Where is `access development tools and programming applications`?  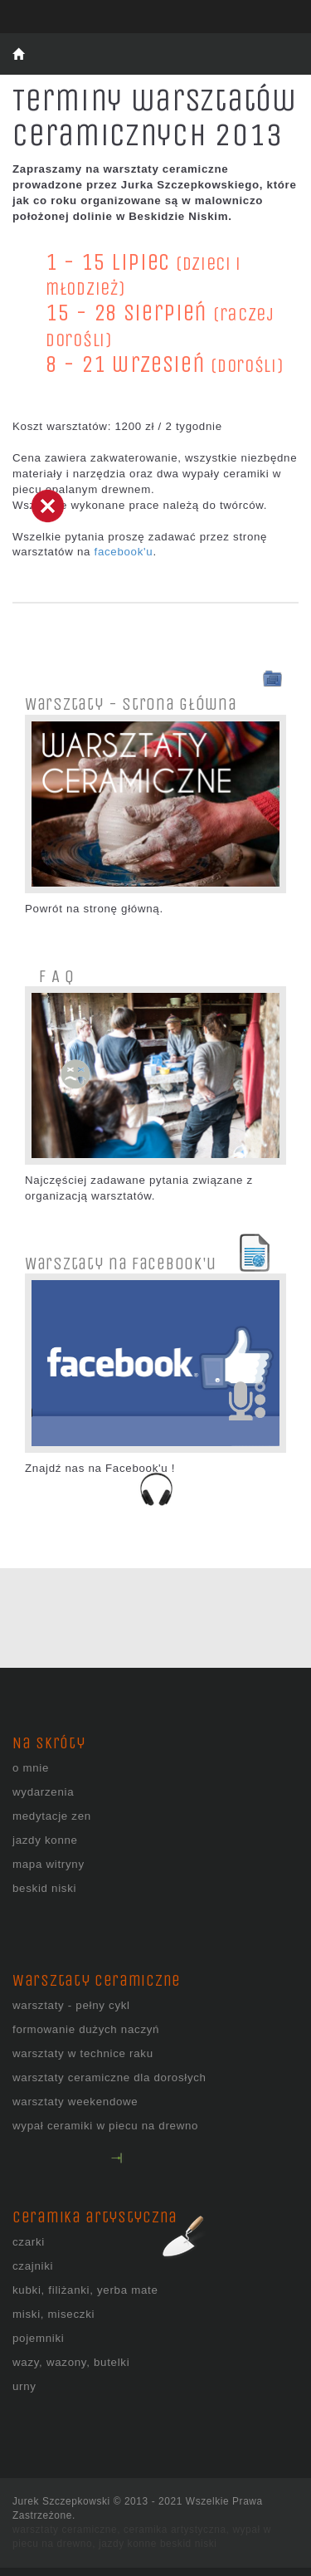
access development tools and programming applications is located at coordinates (183, 2237).